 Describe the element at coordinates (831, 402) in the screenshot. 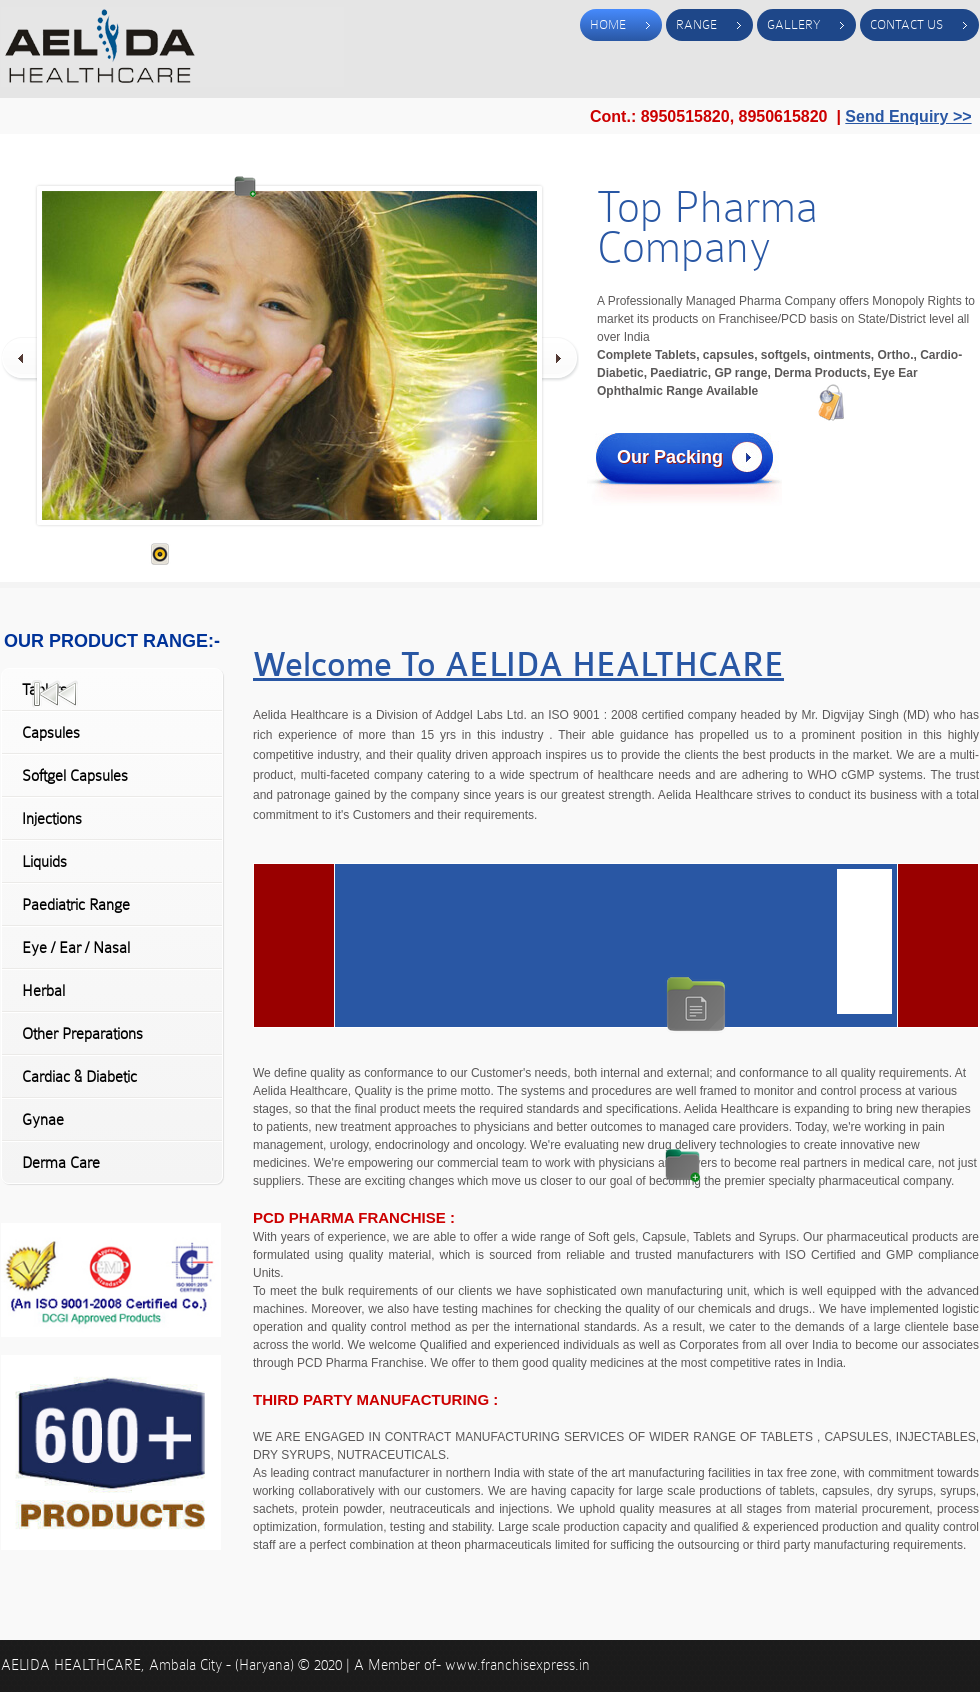

I see `access kerberos authentication settings` at that location.